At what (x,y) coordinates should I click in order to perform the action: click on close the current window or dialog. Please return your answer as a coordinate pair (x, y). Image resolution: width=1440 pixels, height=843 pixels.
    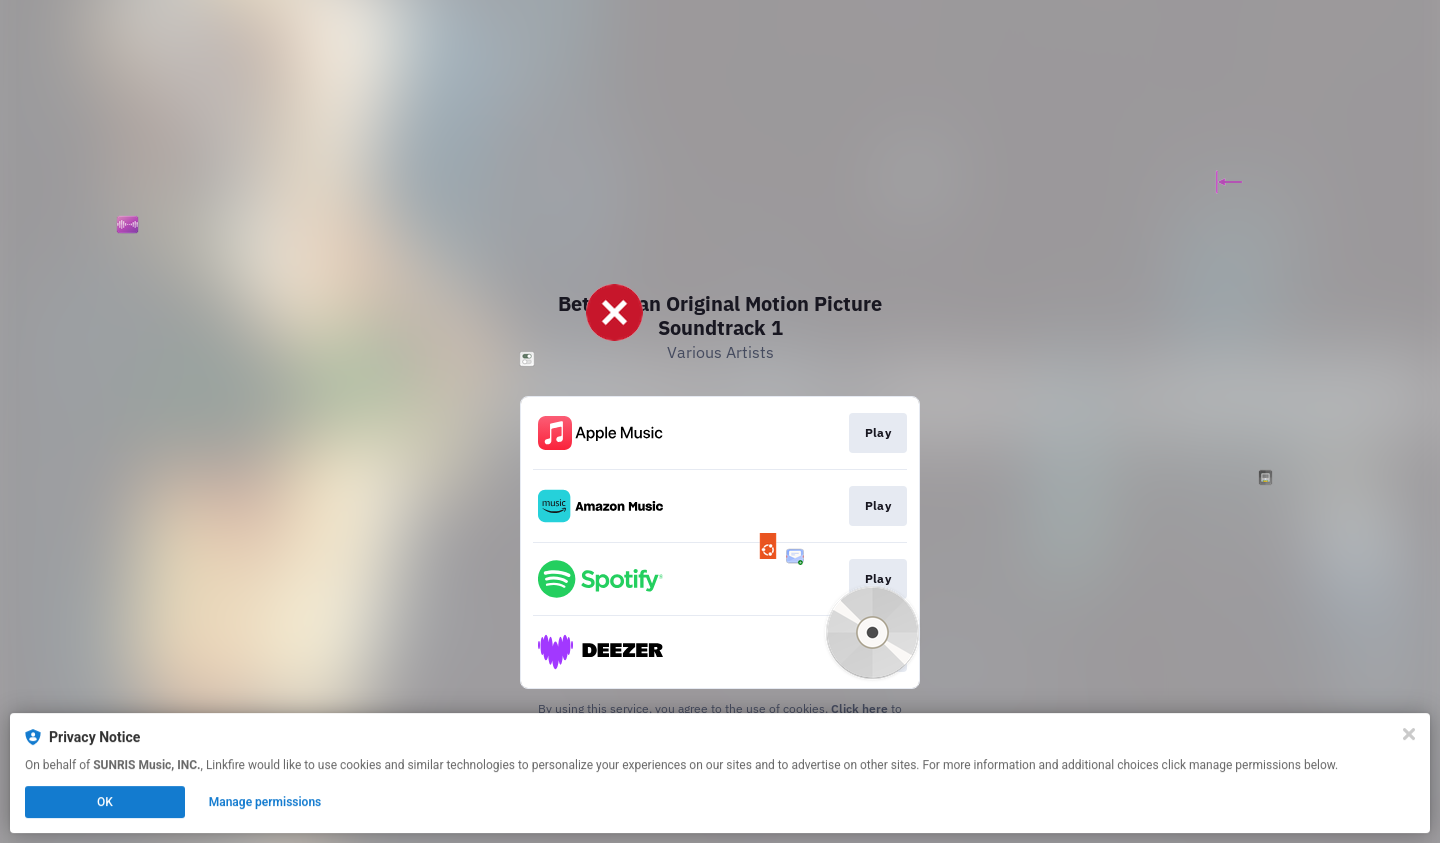
    Looking at the image, I should click on (614, 312).